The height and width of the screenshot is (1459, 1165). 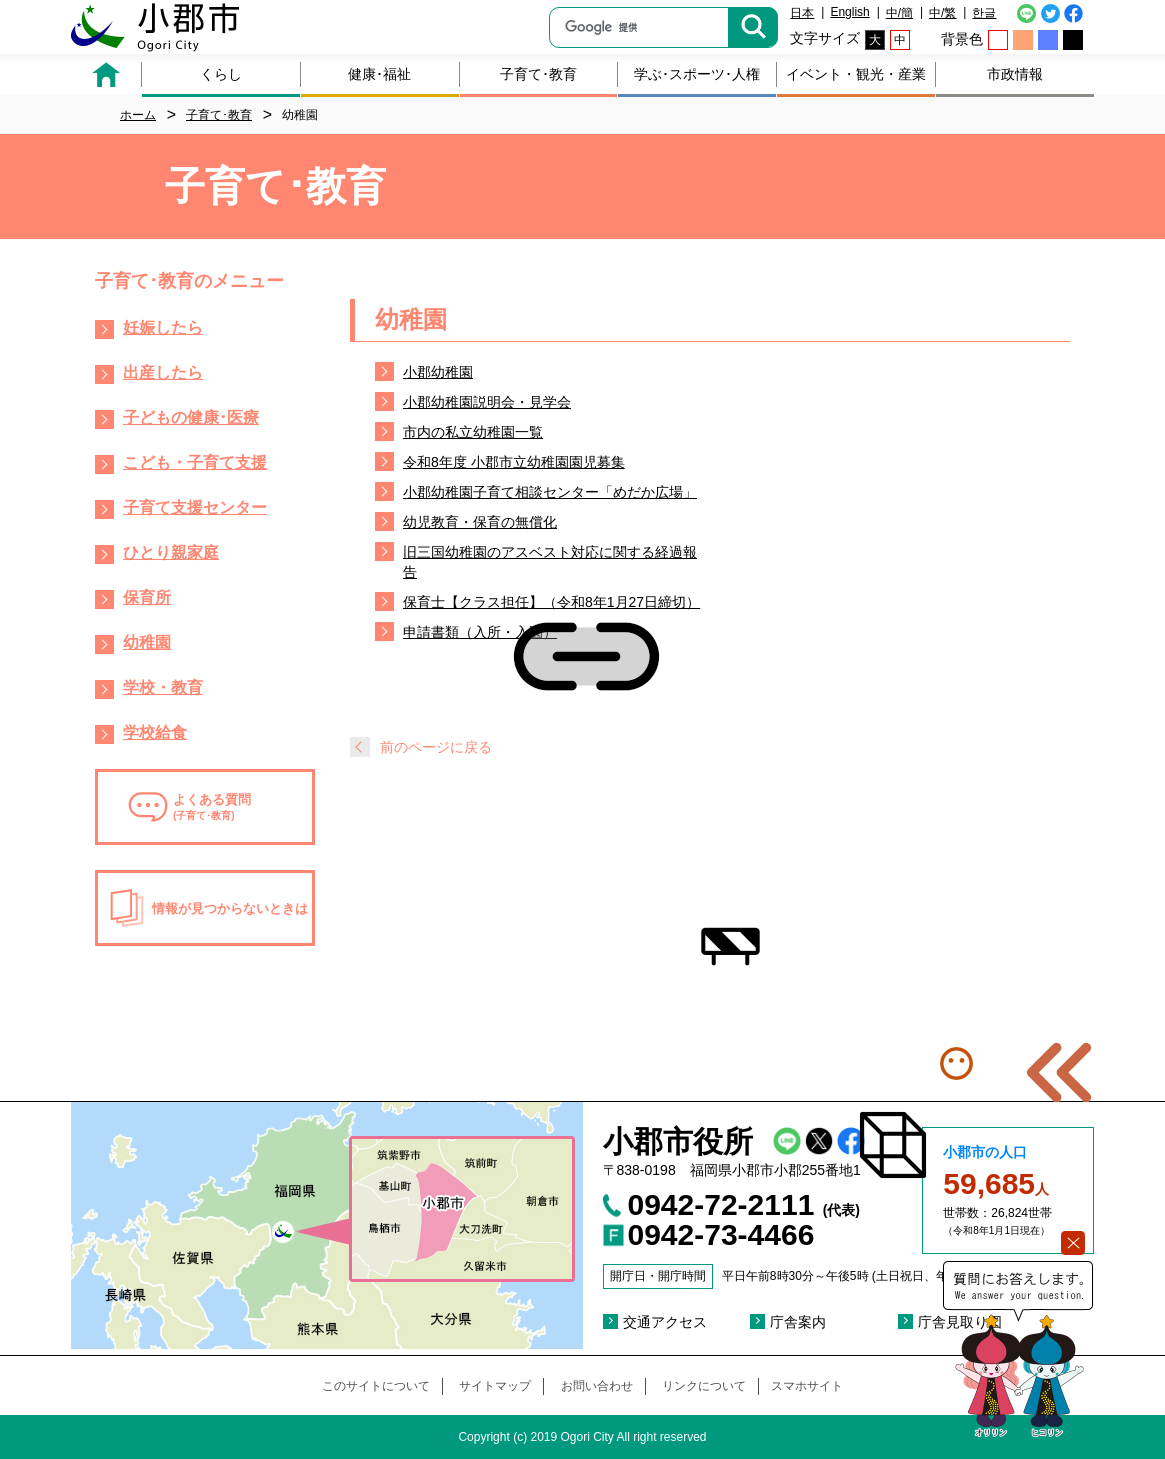 I want to click on copy or share a link, so click(x=586, y=656).